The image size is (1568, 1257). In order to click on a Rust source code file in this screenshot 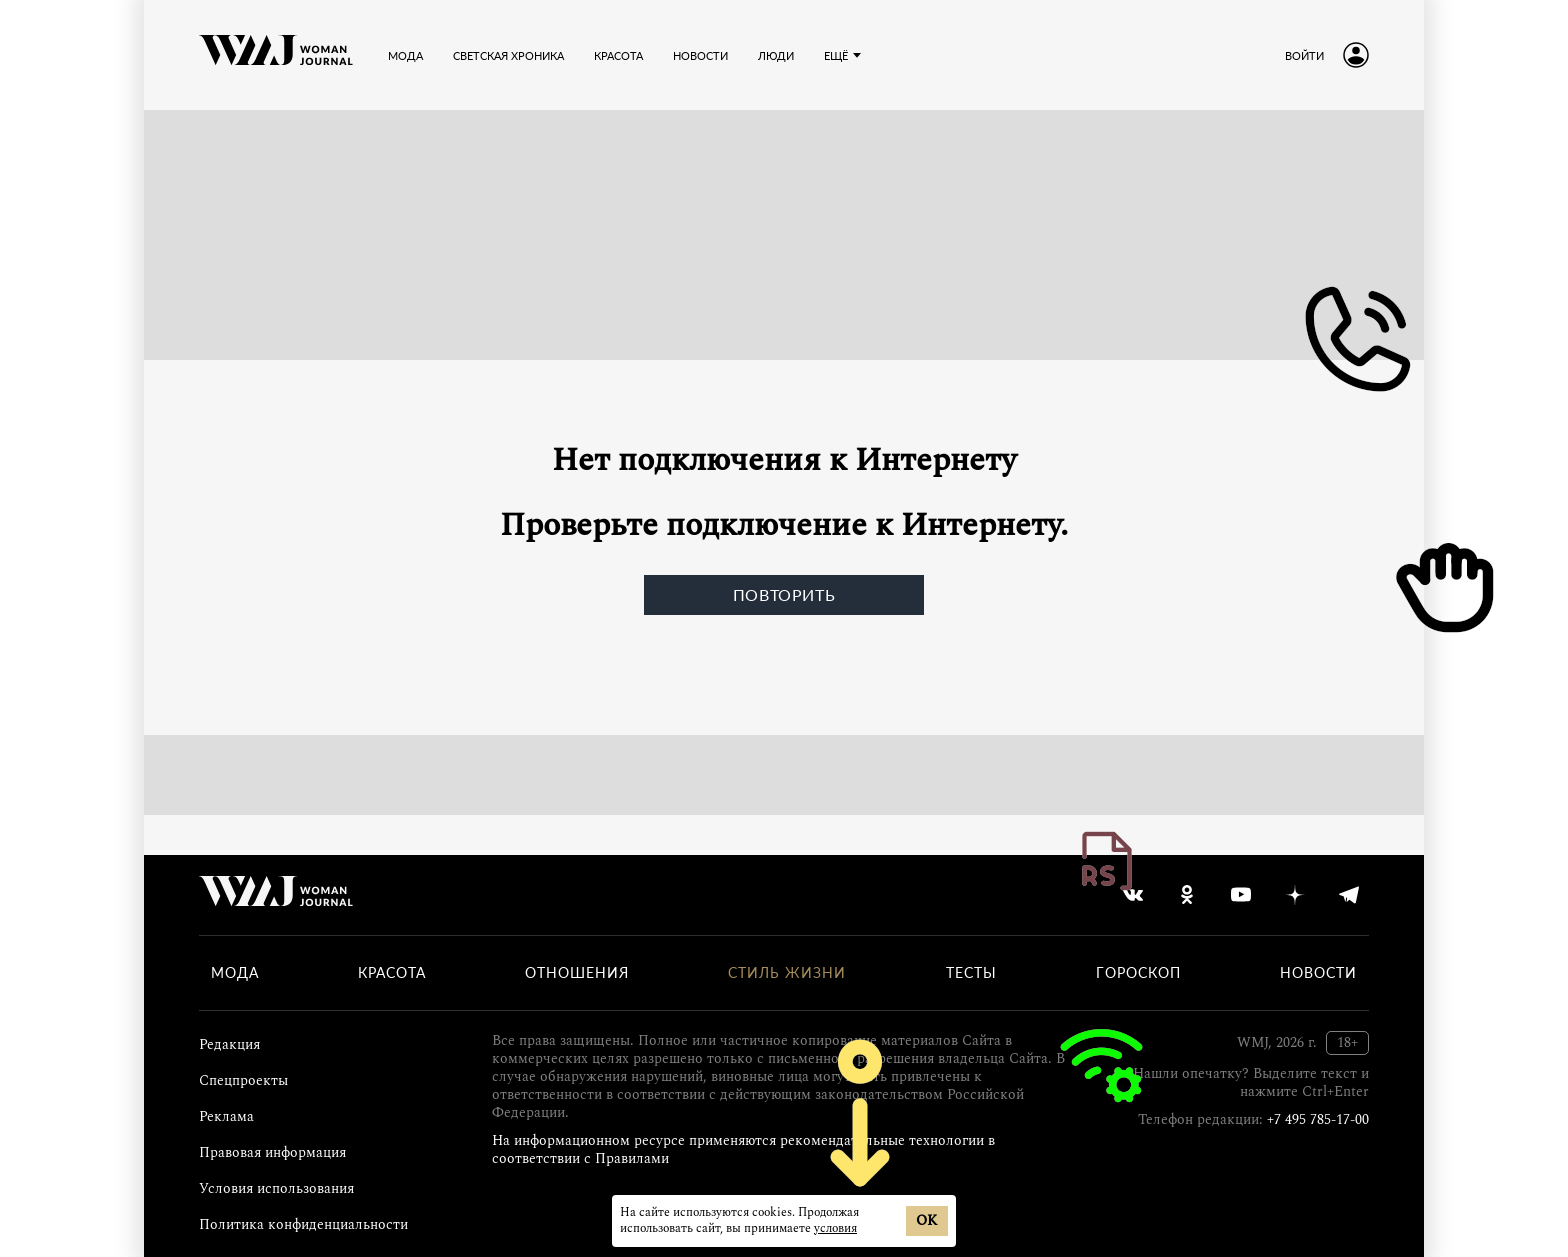, I will do `click(1107, 861)`.